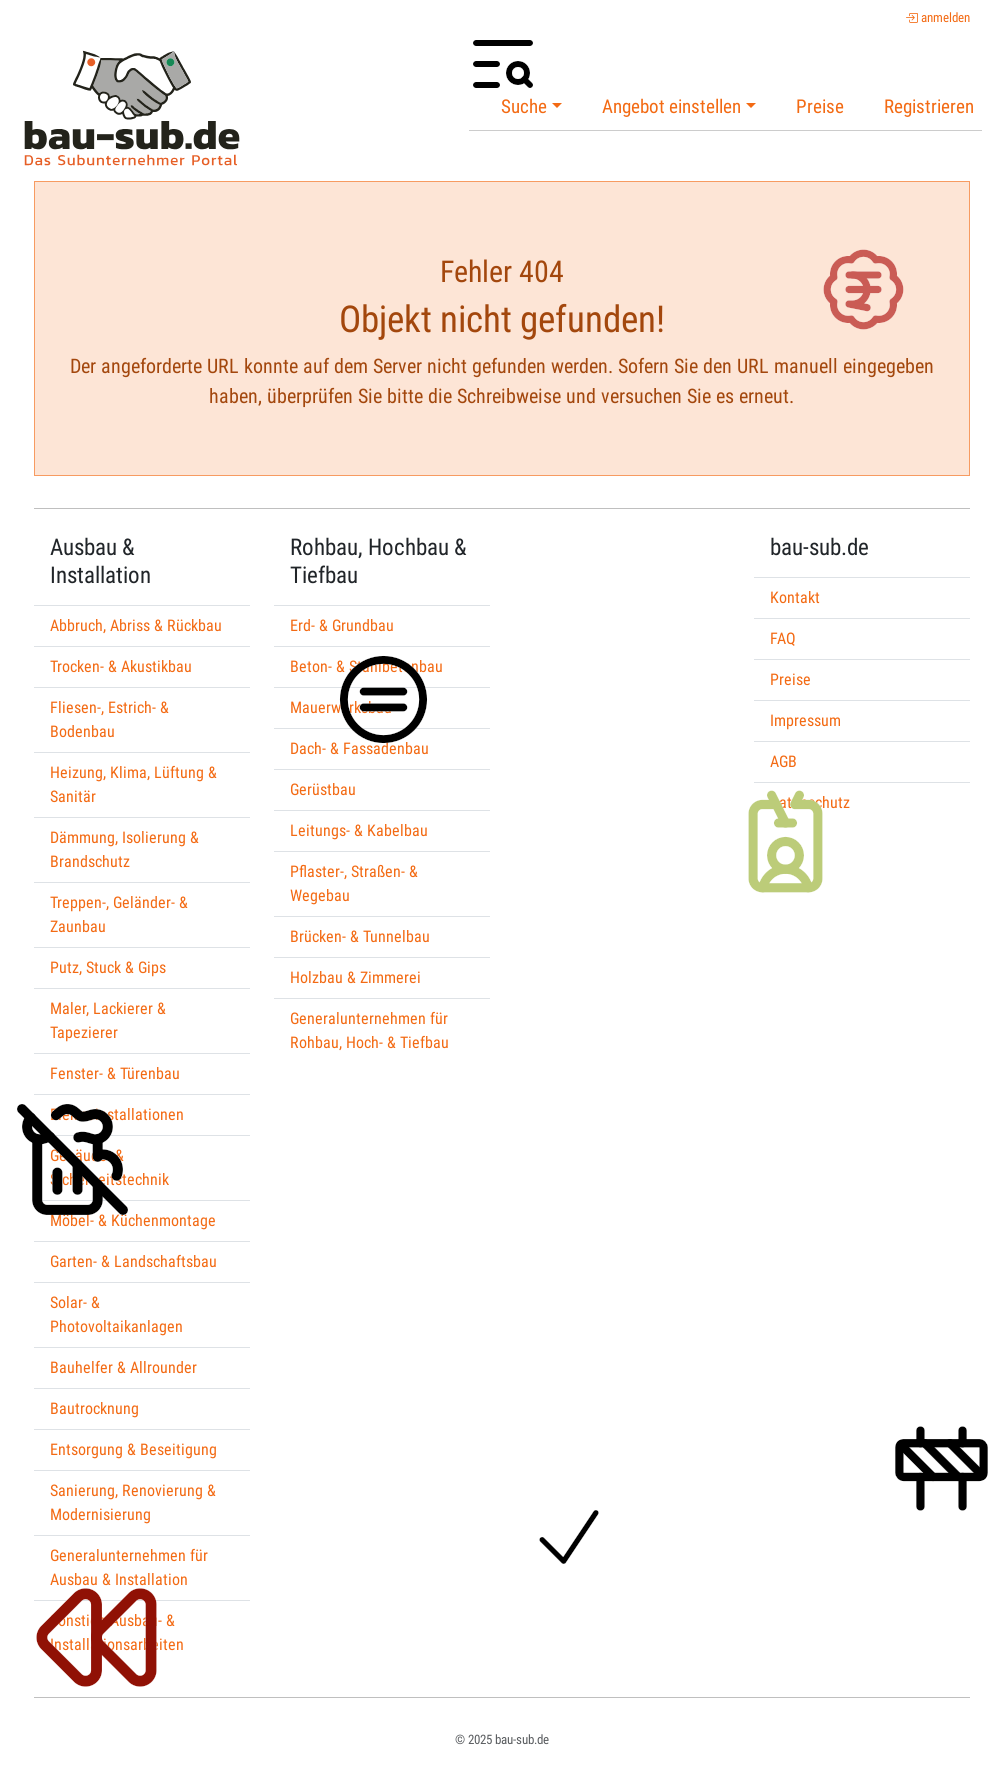 This screenshot has height=1765, width=1003. What do you see at coordinates (72, 1159) in the screenshot?
I see `indicates alcohol-free option or venue` at bounding box center [72, 1159].